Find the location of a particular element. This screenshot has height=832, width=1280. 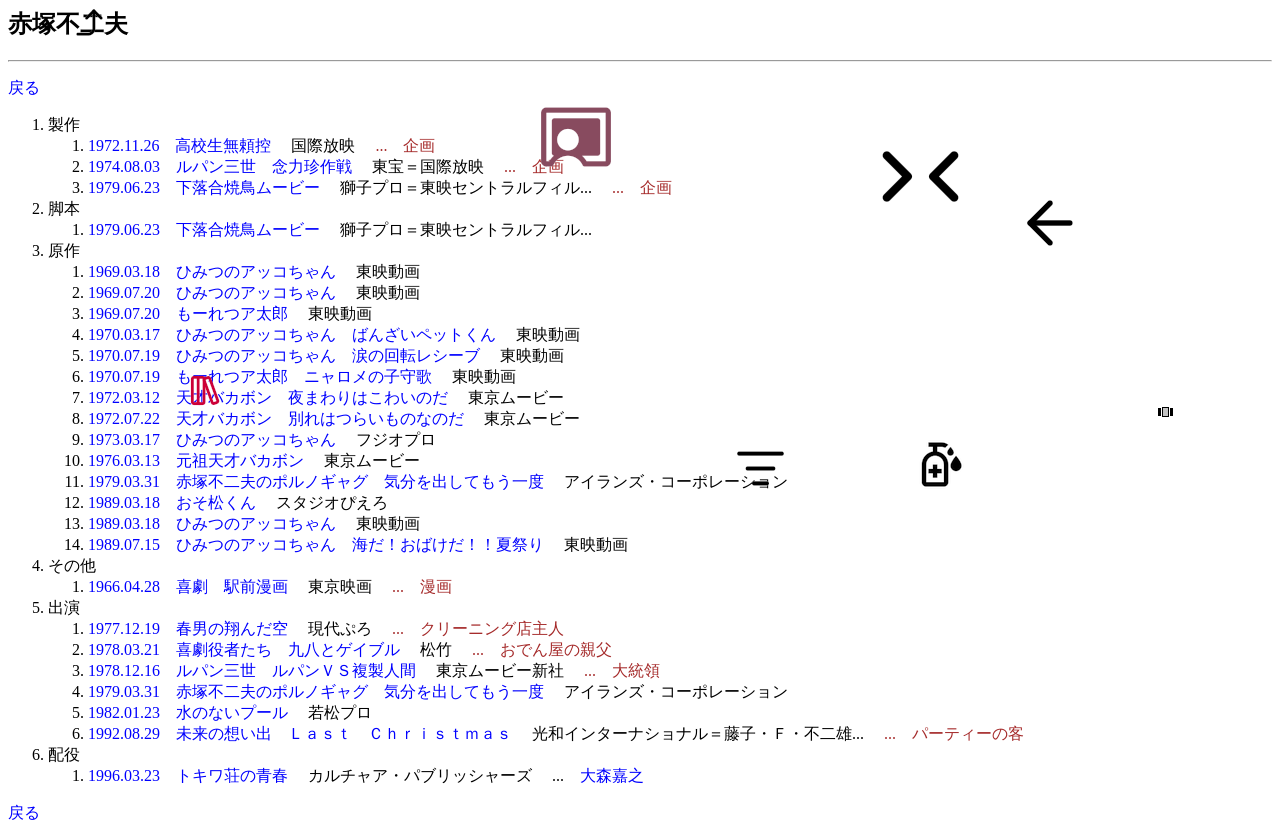

collapse or minimize a panel is located at coordinates (920, 176).